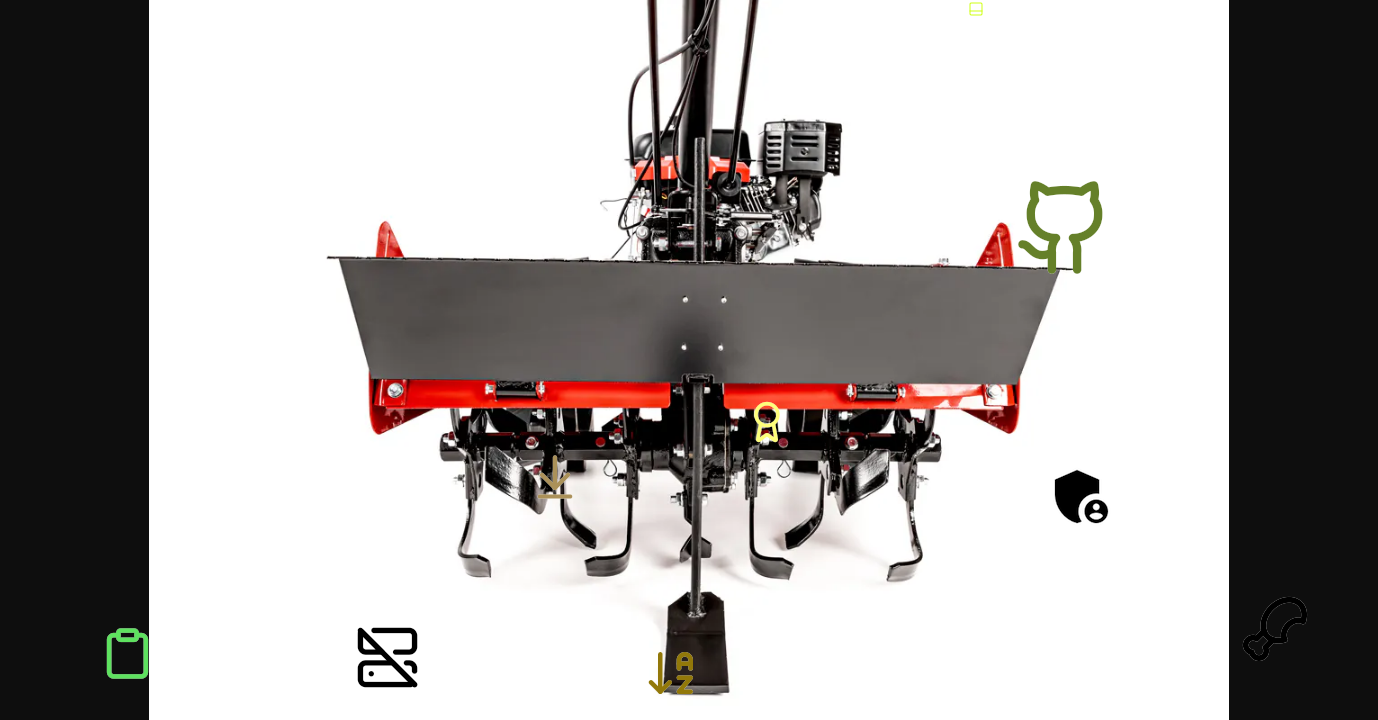  I want to click on sort alphabetically from A to Z, so click(672, 673).